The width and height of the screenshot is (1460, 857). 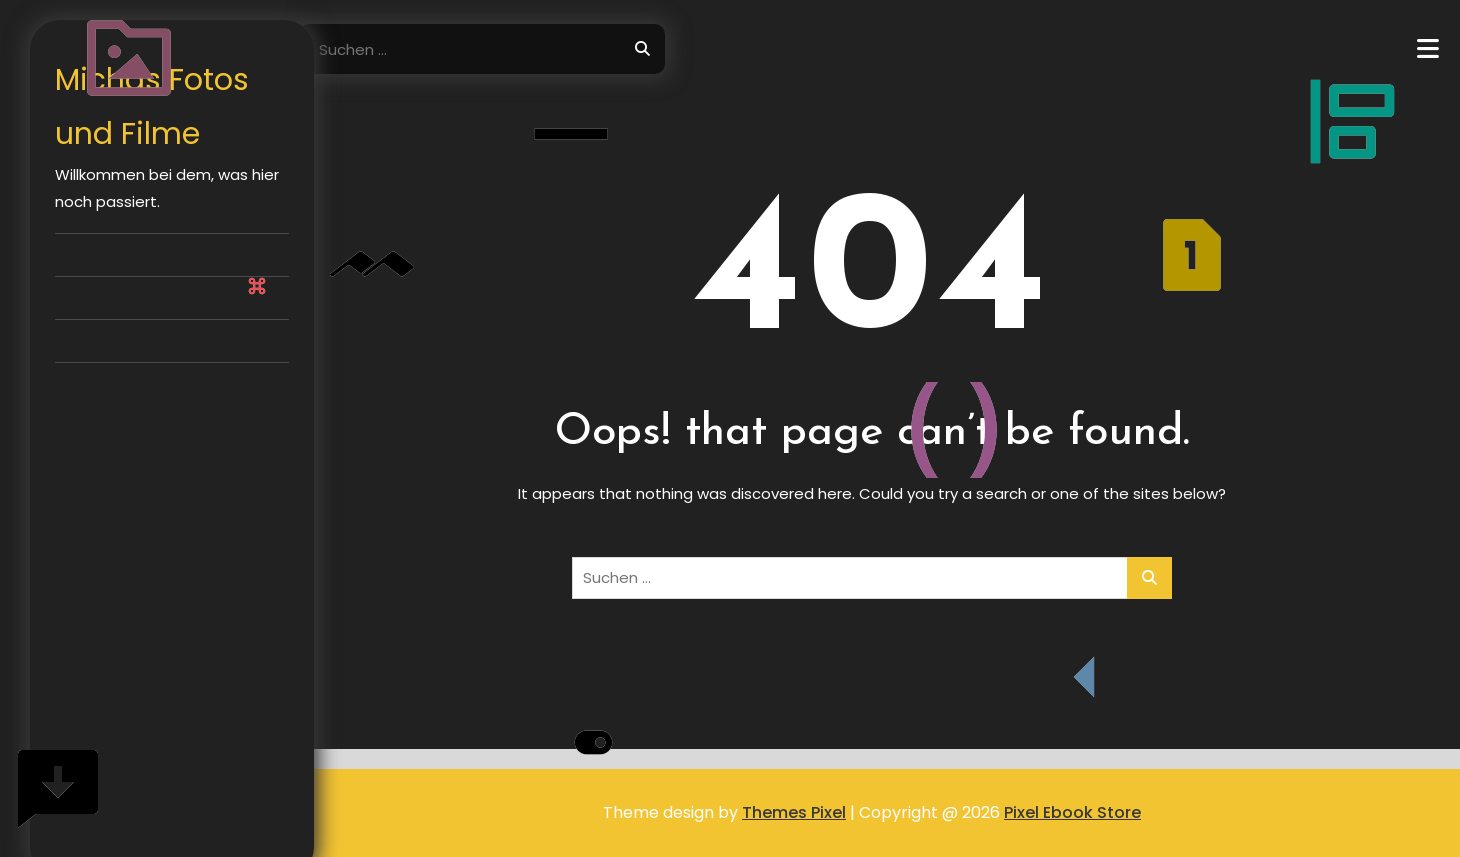 What do you see at coordinates (1352, 121) in the screenshot?
I see `align selected items to the left edge` at bounding box center [1352, 121].